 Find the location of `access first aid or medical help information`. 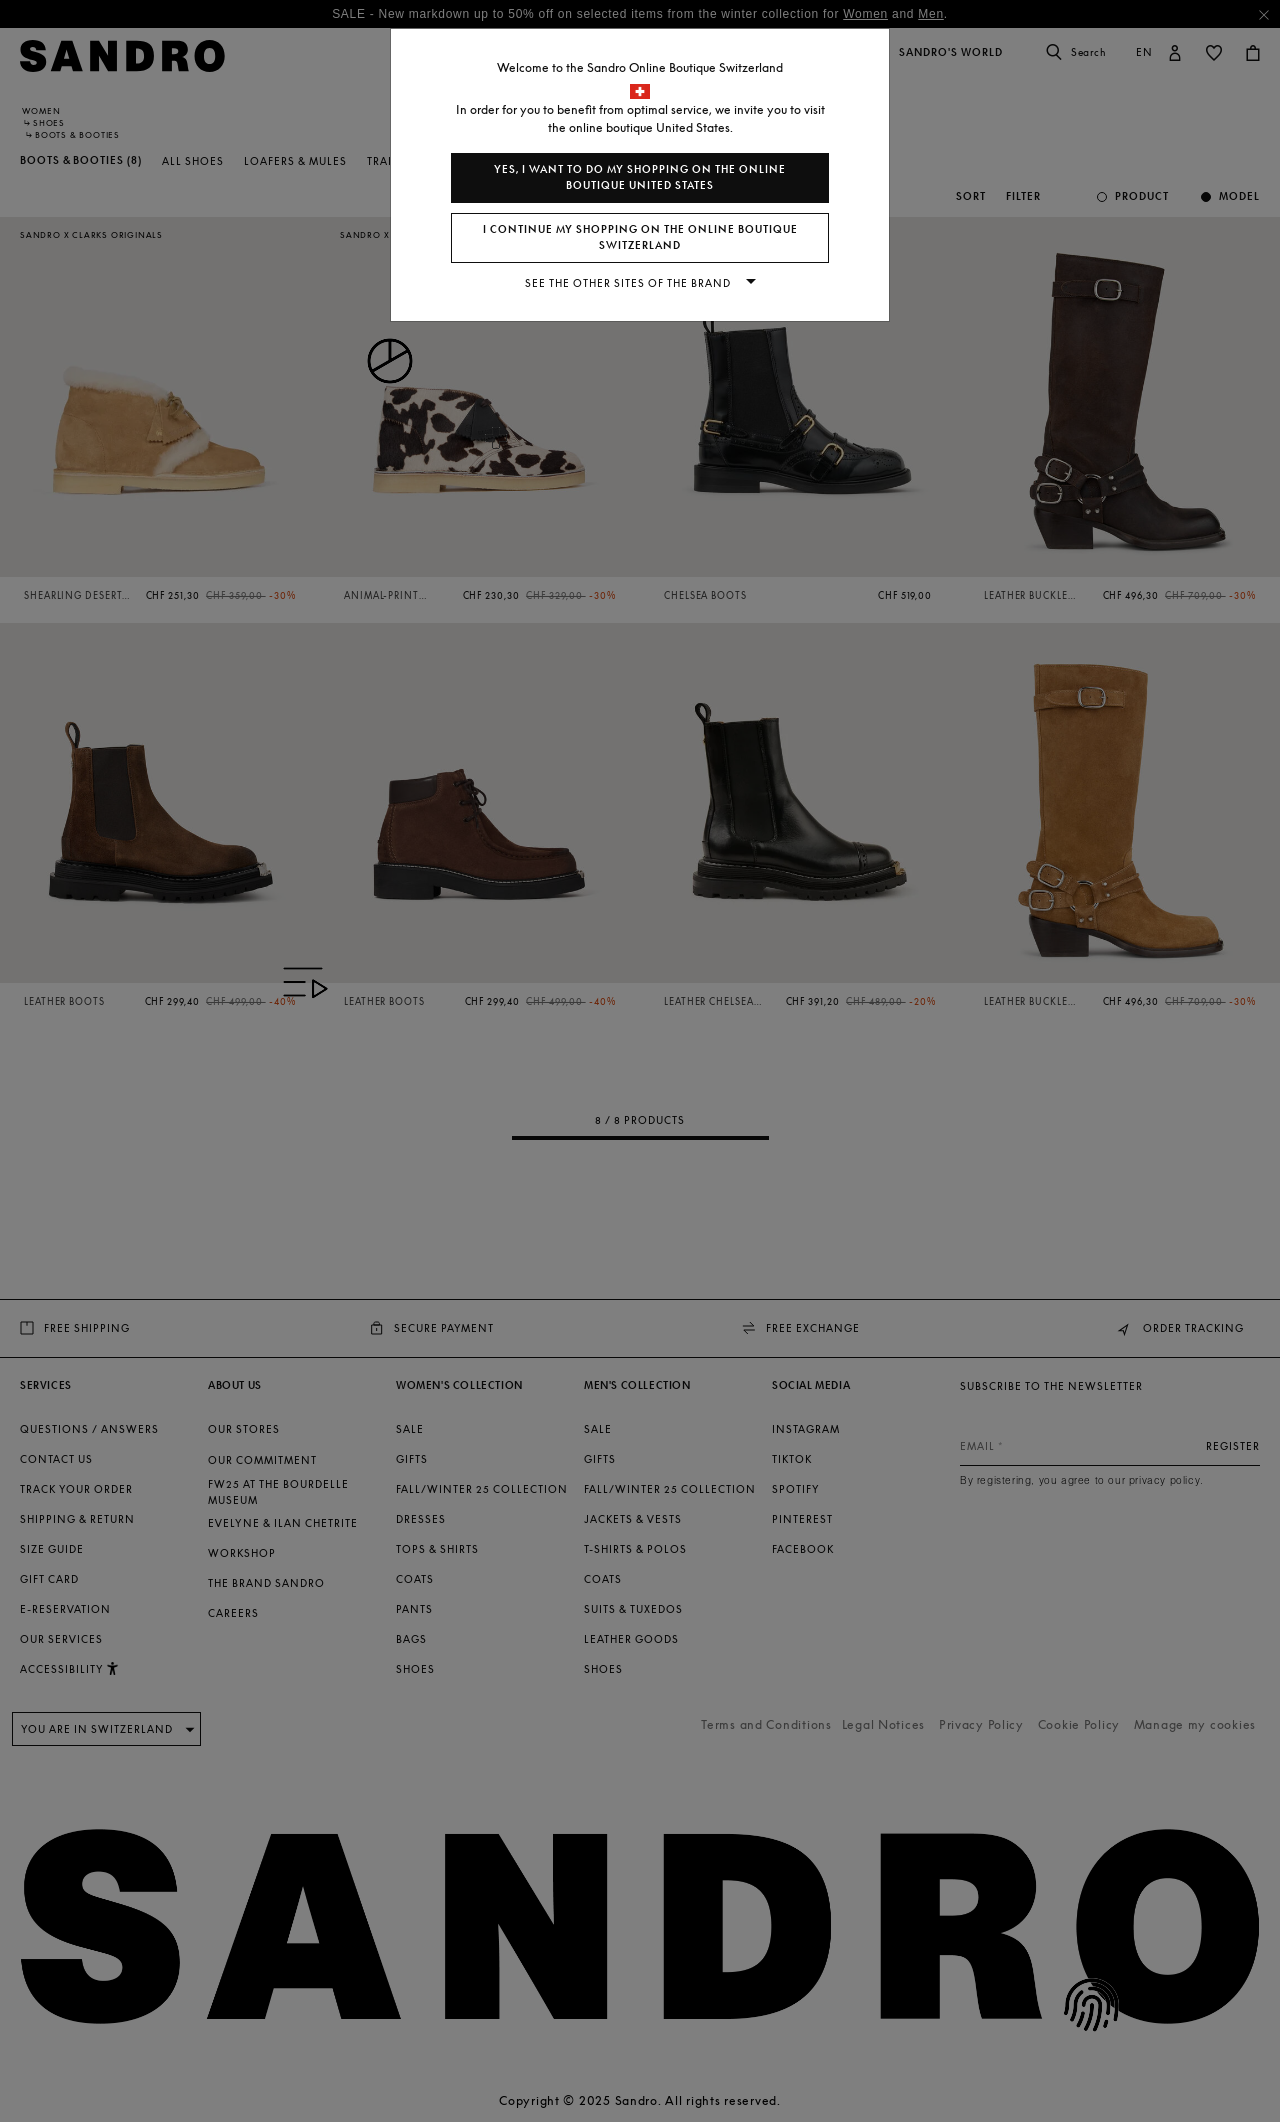

access first aid or medical help information is located at coordinates (496, 438).